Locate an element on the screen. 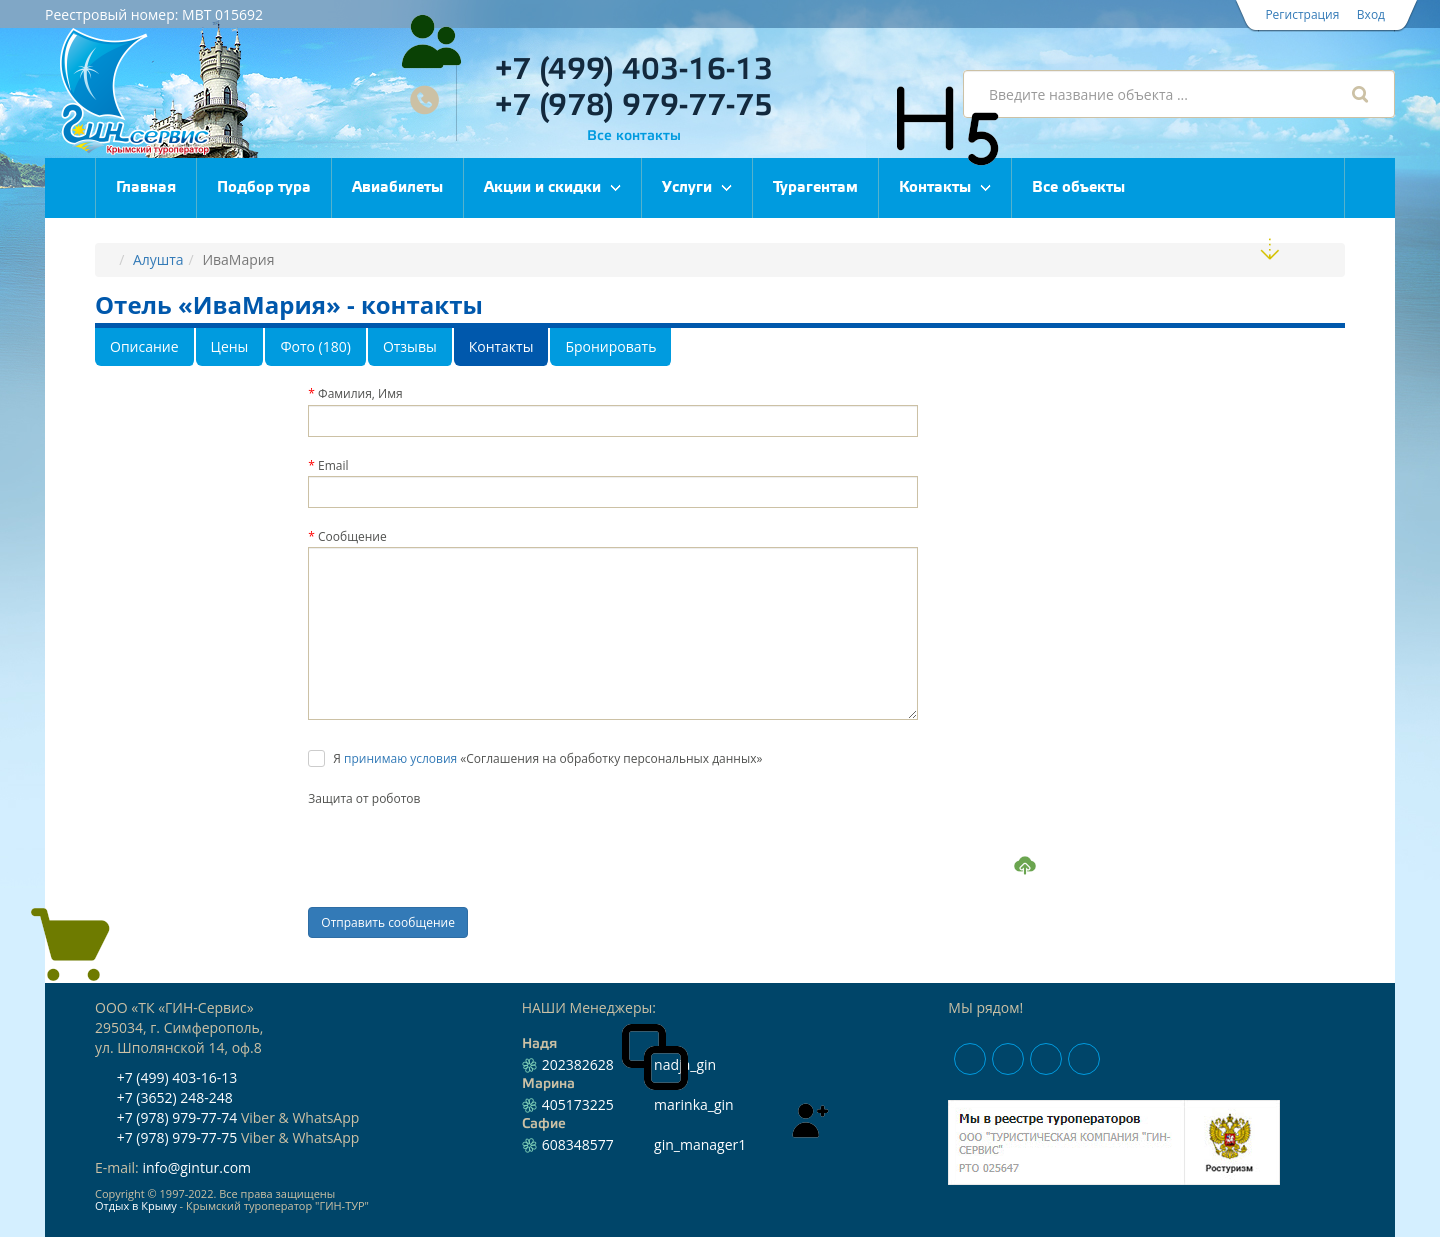 The height and width of the screenshot is (1237, 1440). copy to clipboard is located at coordinates (655, 1057).